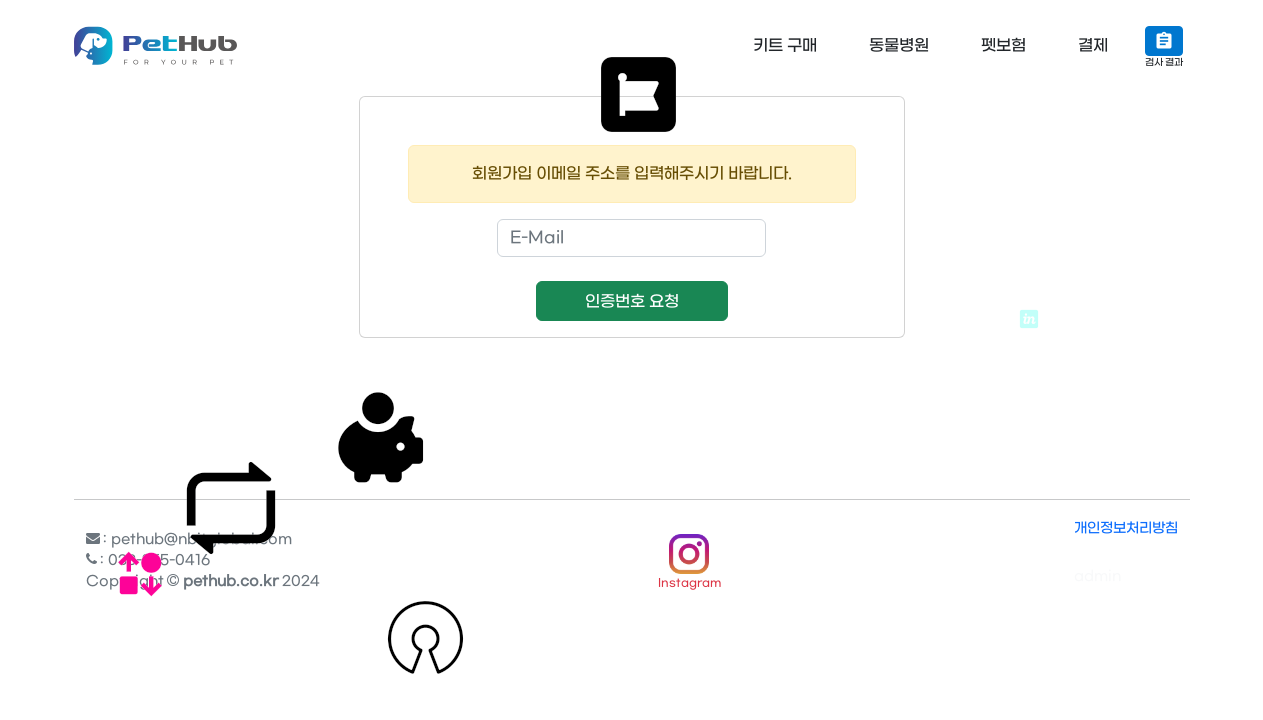 The image size is (1263, 720). What do you see at coordinates (425, 637) in the screenshot?
I see `open source initiative logo` at bounding box center [425, 637].